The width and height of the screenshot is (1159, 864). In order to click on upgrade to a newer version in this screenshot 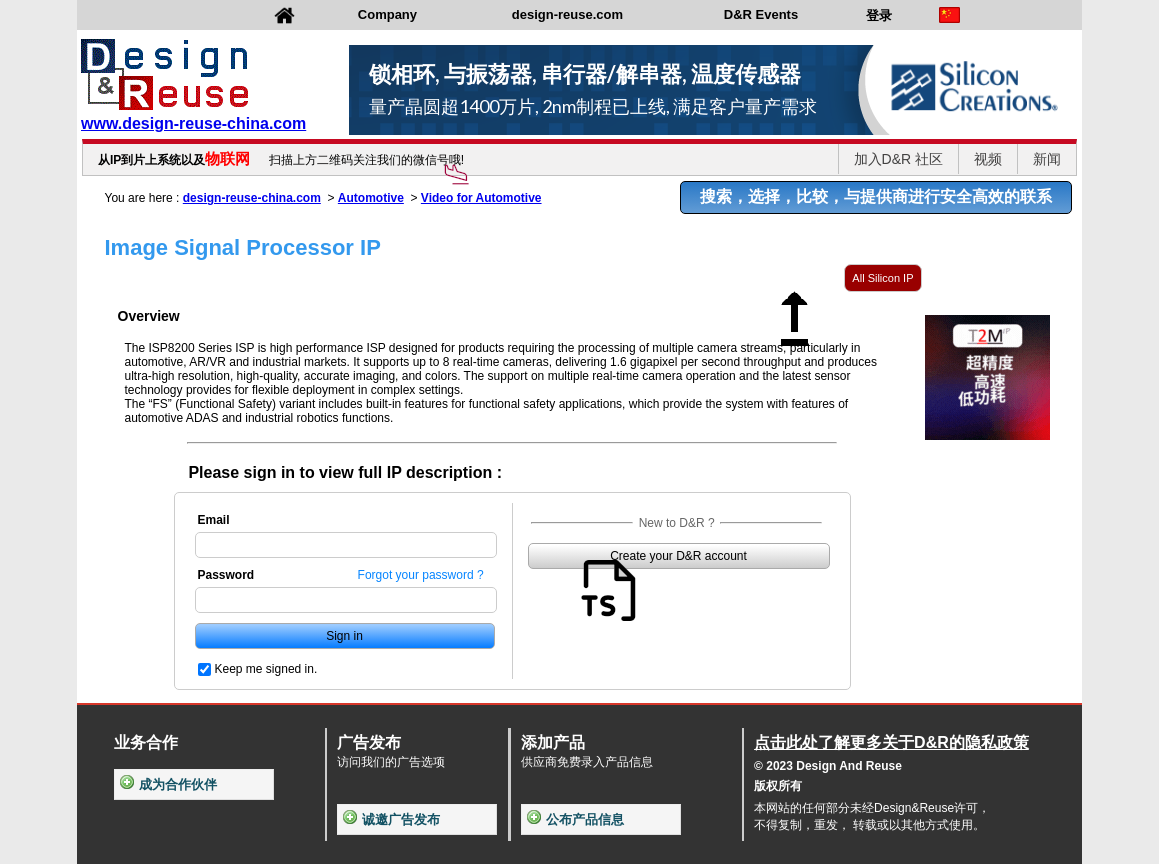, I will do `click(794, 318)`.